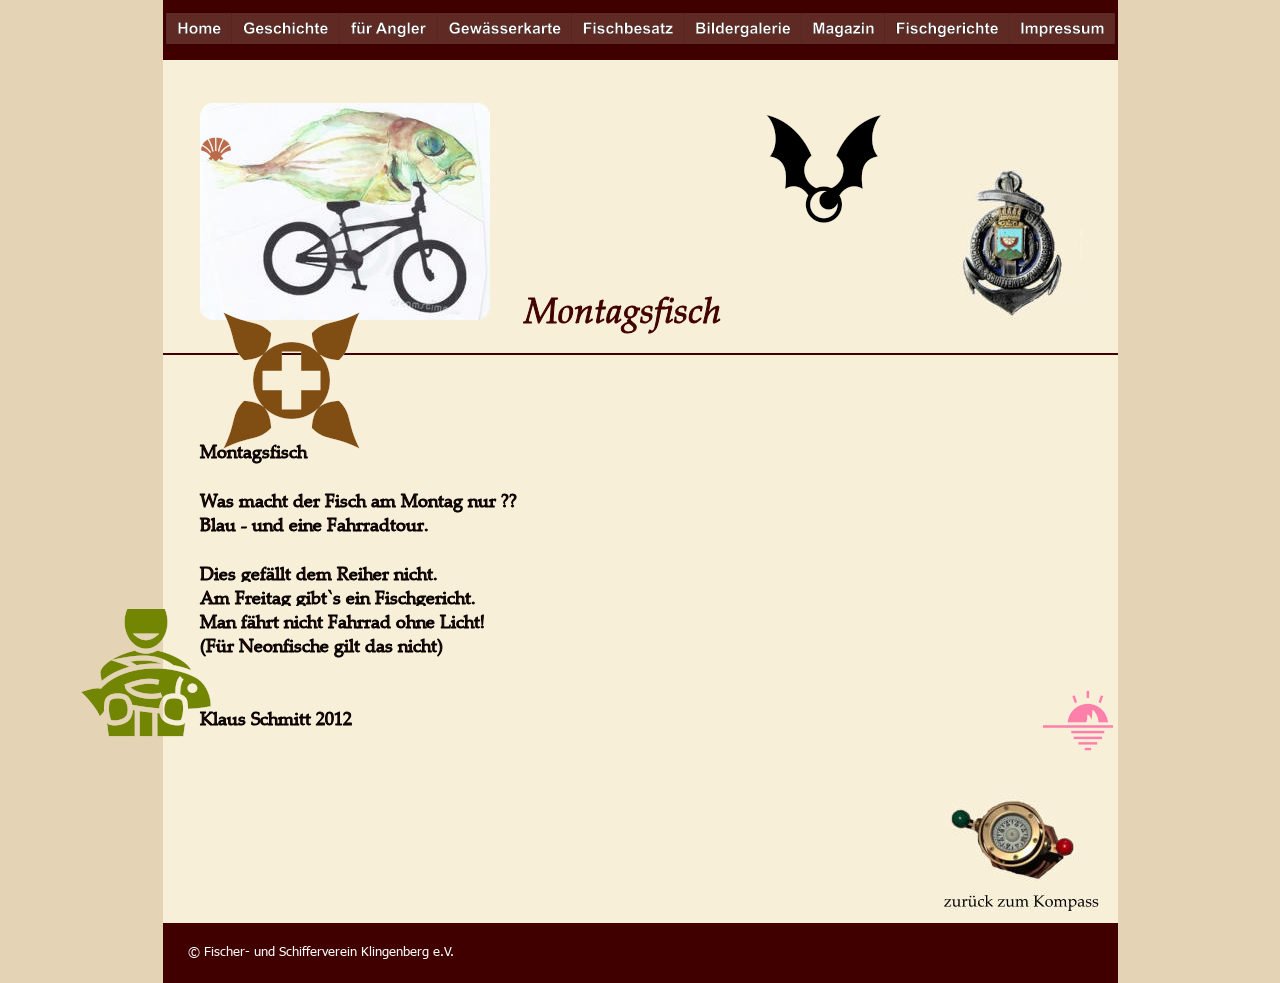 This screenshot has width=1280, height=983. Describe the element at coordinates (146, 673) in the screenshot. I see `fishing mini-game or activity` at that location.